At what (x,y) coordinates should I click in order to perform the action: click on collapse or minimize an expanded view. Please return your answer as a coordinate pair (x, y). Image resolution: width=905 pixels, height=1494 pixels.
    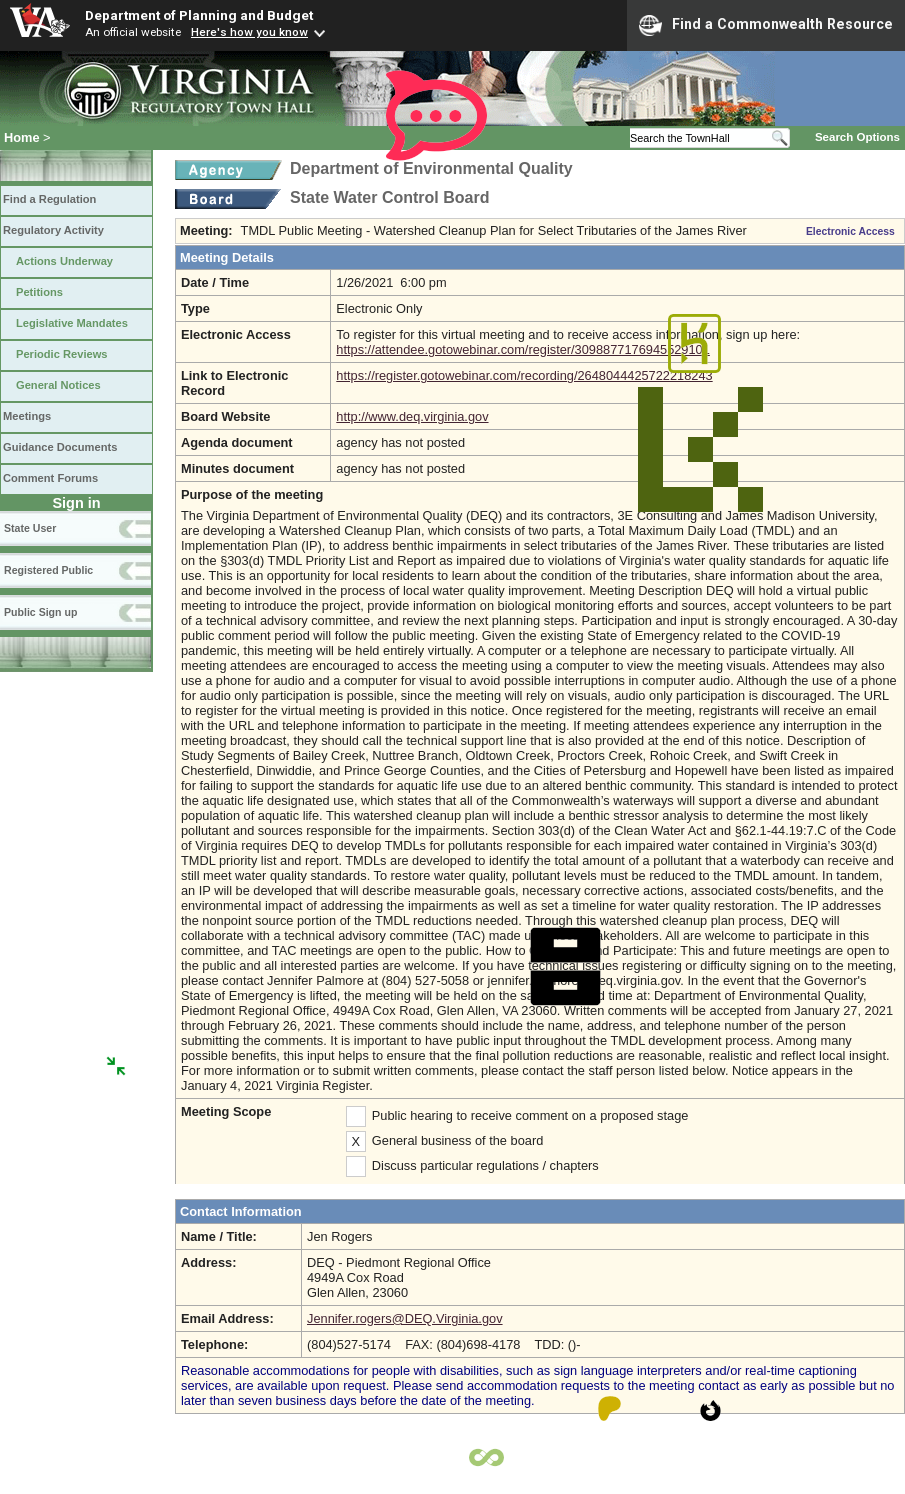
    Looking at the image, I should click on (116, 1066).